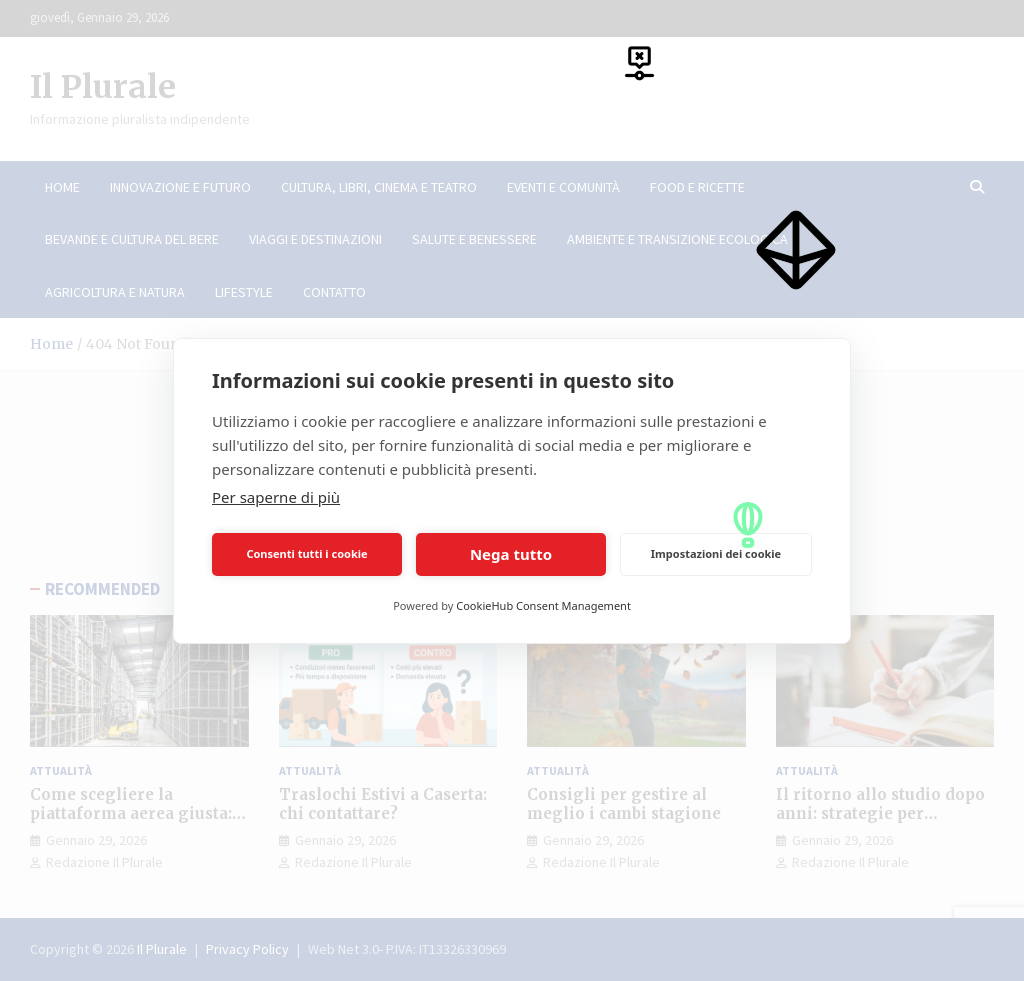 This screenshot has width=1024, height=981. I want to click on remove an event from the timeline, so click(639, 62).